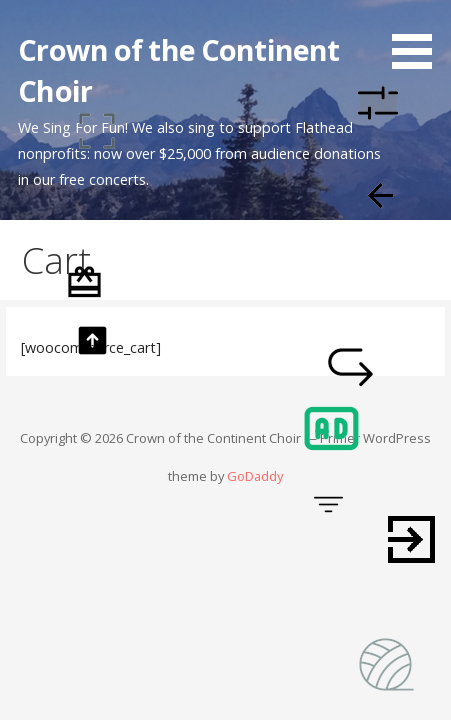 Image resolution: width=451 pixels, height=720 pixels. I want to click on adjust settings or preferences, so click(378, 103).